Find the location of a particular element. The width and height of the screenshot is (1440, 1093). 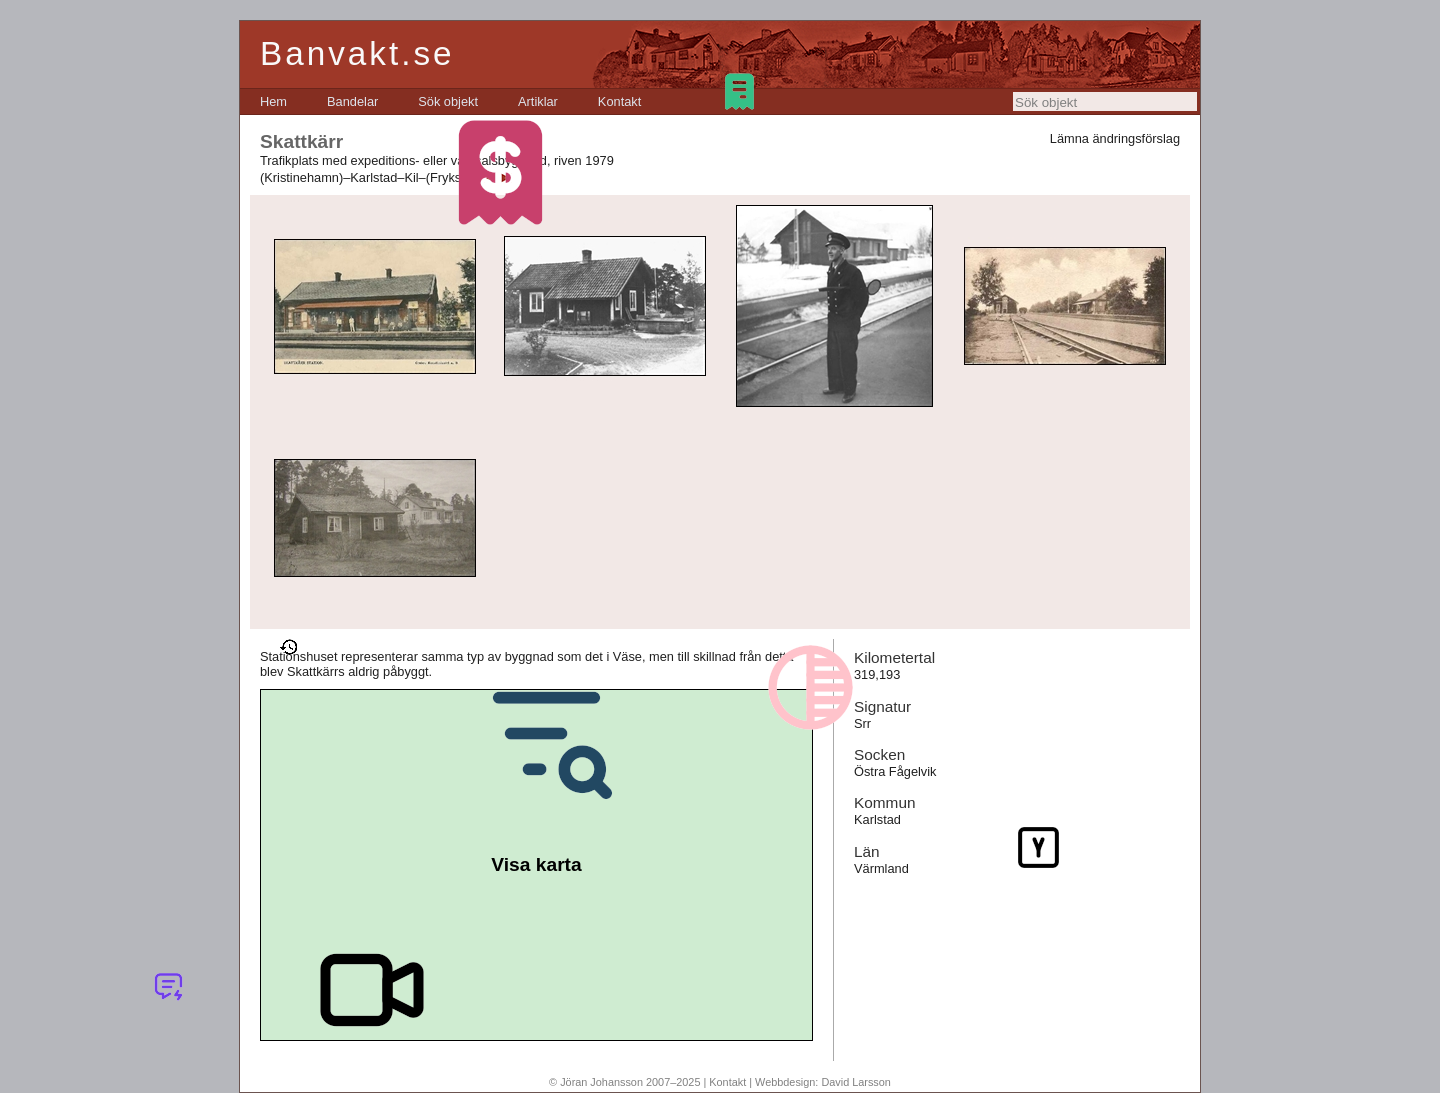

start a video call is located at coordinates (372, 990).